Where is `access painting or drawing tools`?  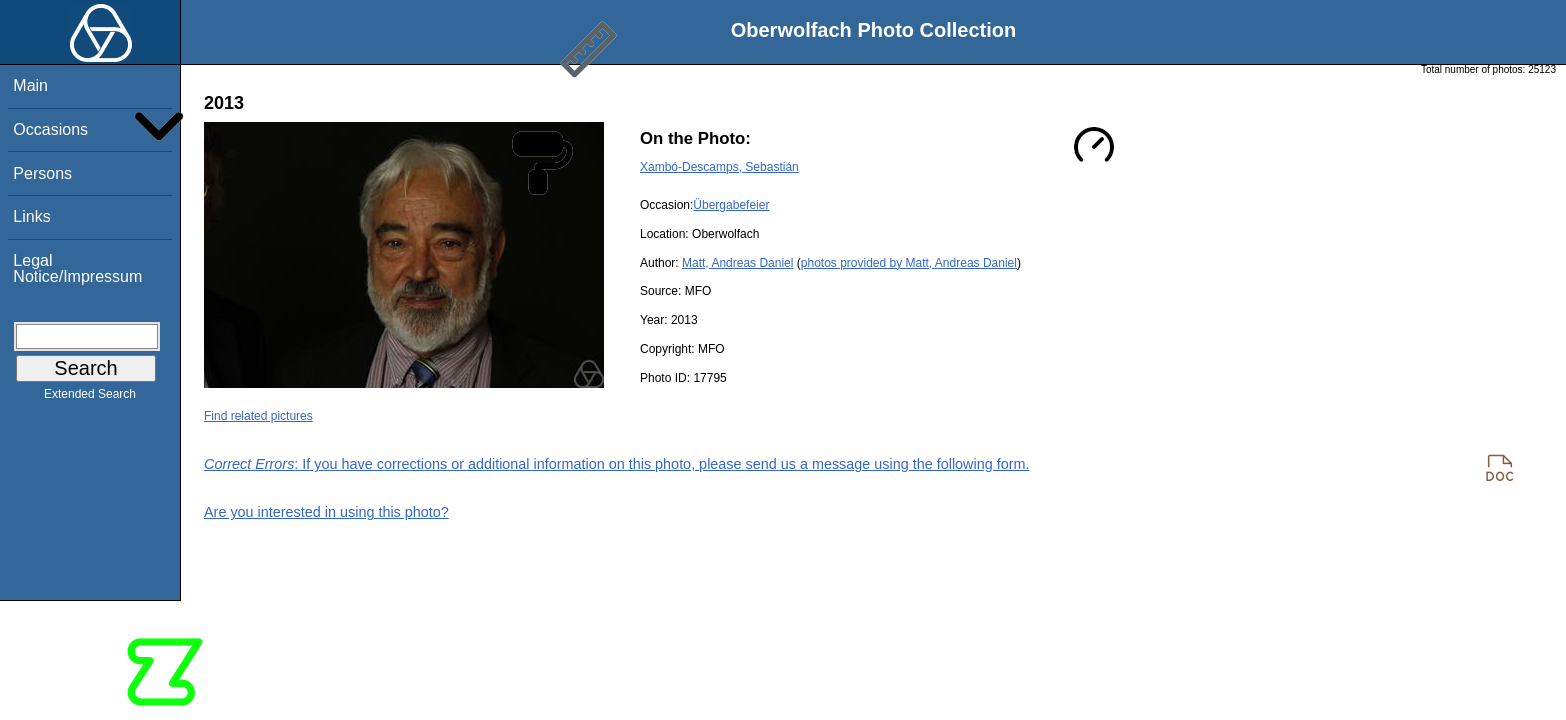 access painting or drawing tools is located at coordinates (538, 163).